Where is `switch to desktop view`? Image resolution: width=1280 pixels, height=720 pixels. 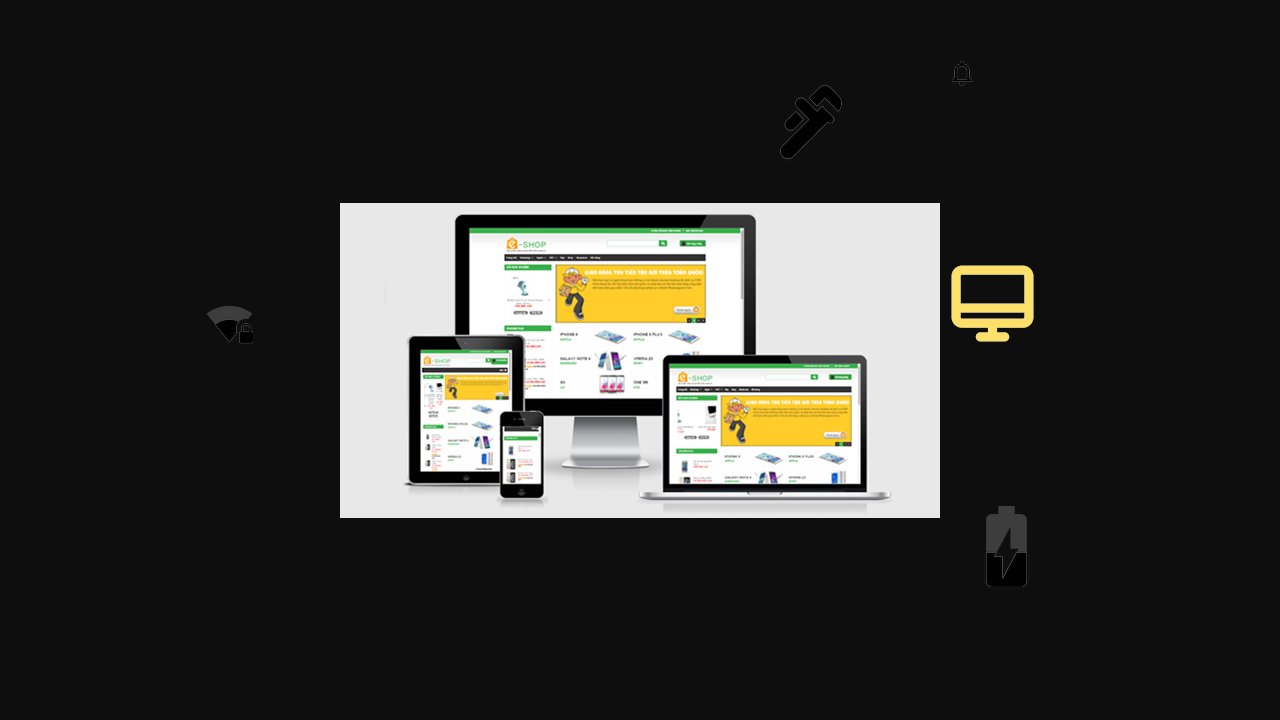
switch to desktop view is located at coordinates (992, 300).